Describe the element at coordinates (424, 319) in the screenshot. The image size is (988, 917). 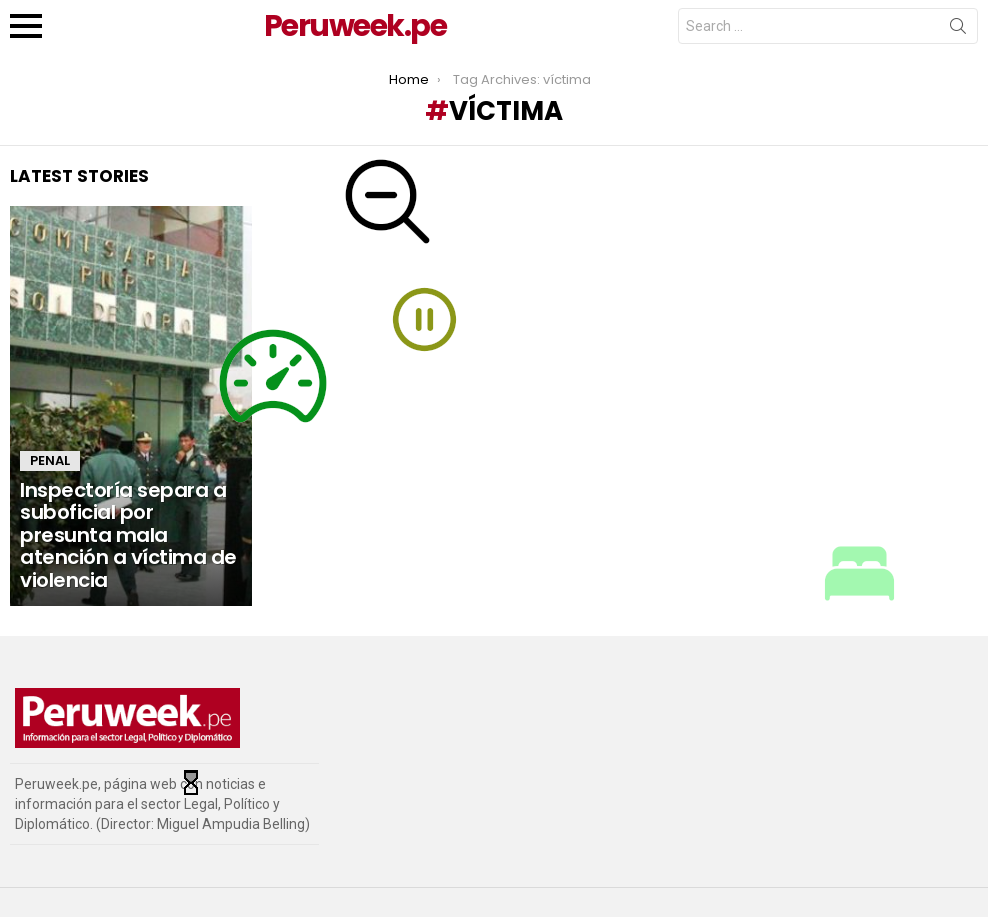
I see `pause media playback` at that location.